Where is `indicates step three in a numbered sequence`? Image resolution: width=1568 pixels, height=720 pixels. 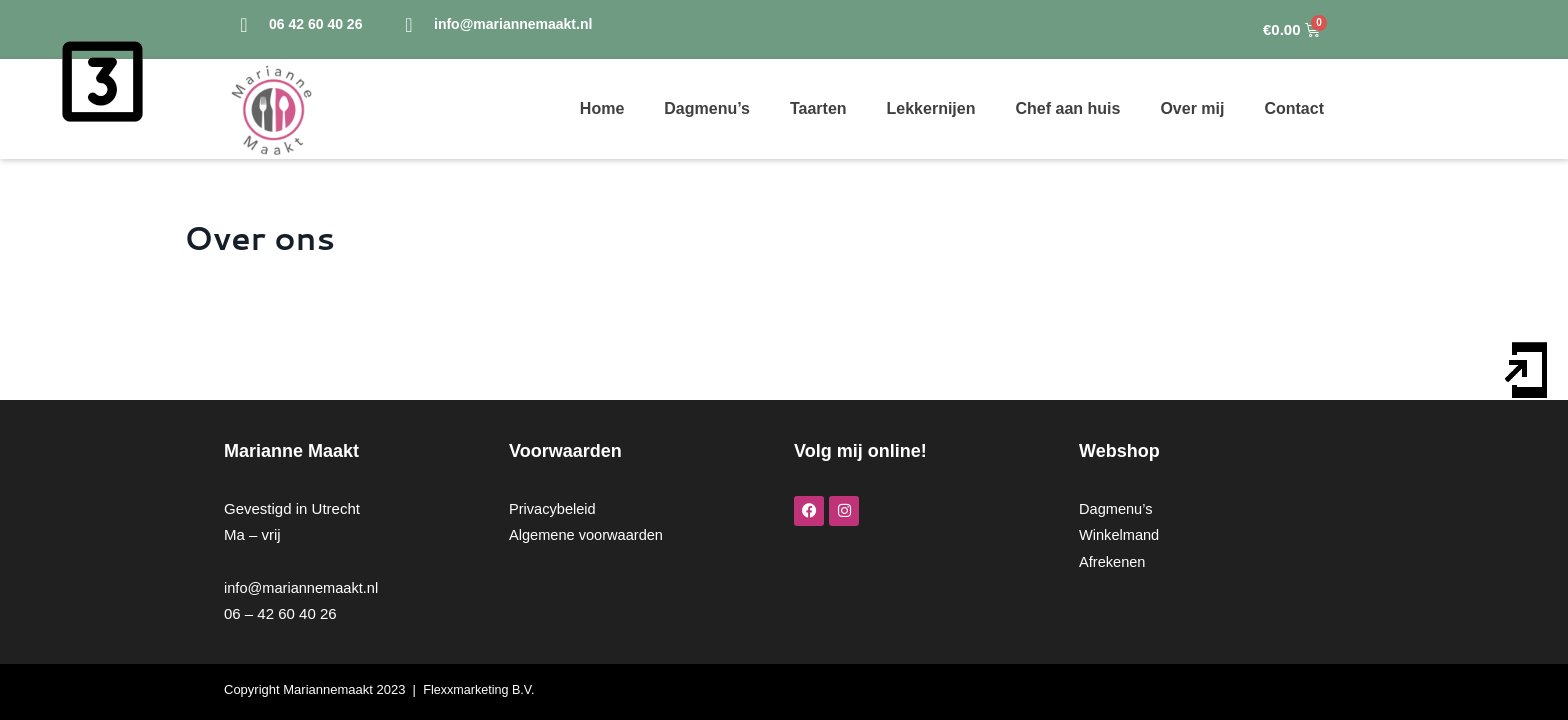
indicates step three in a numbered sequence is located at coordinates (102, 81).